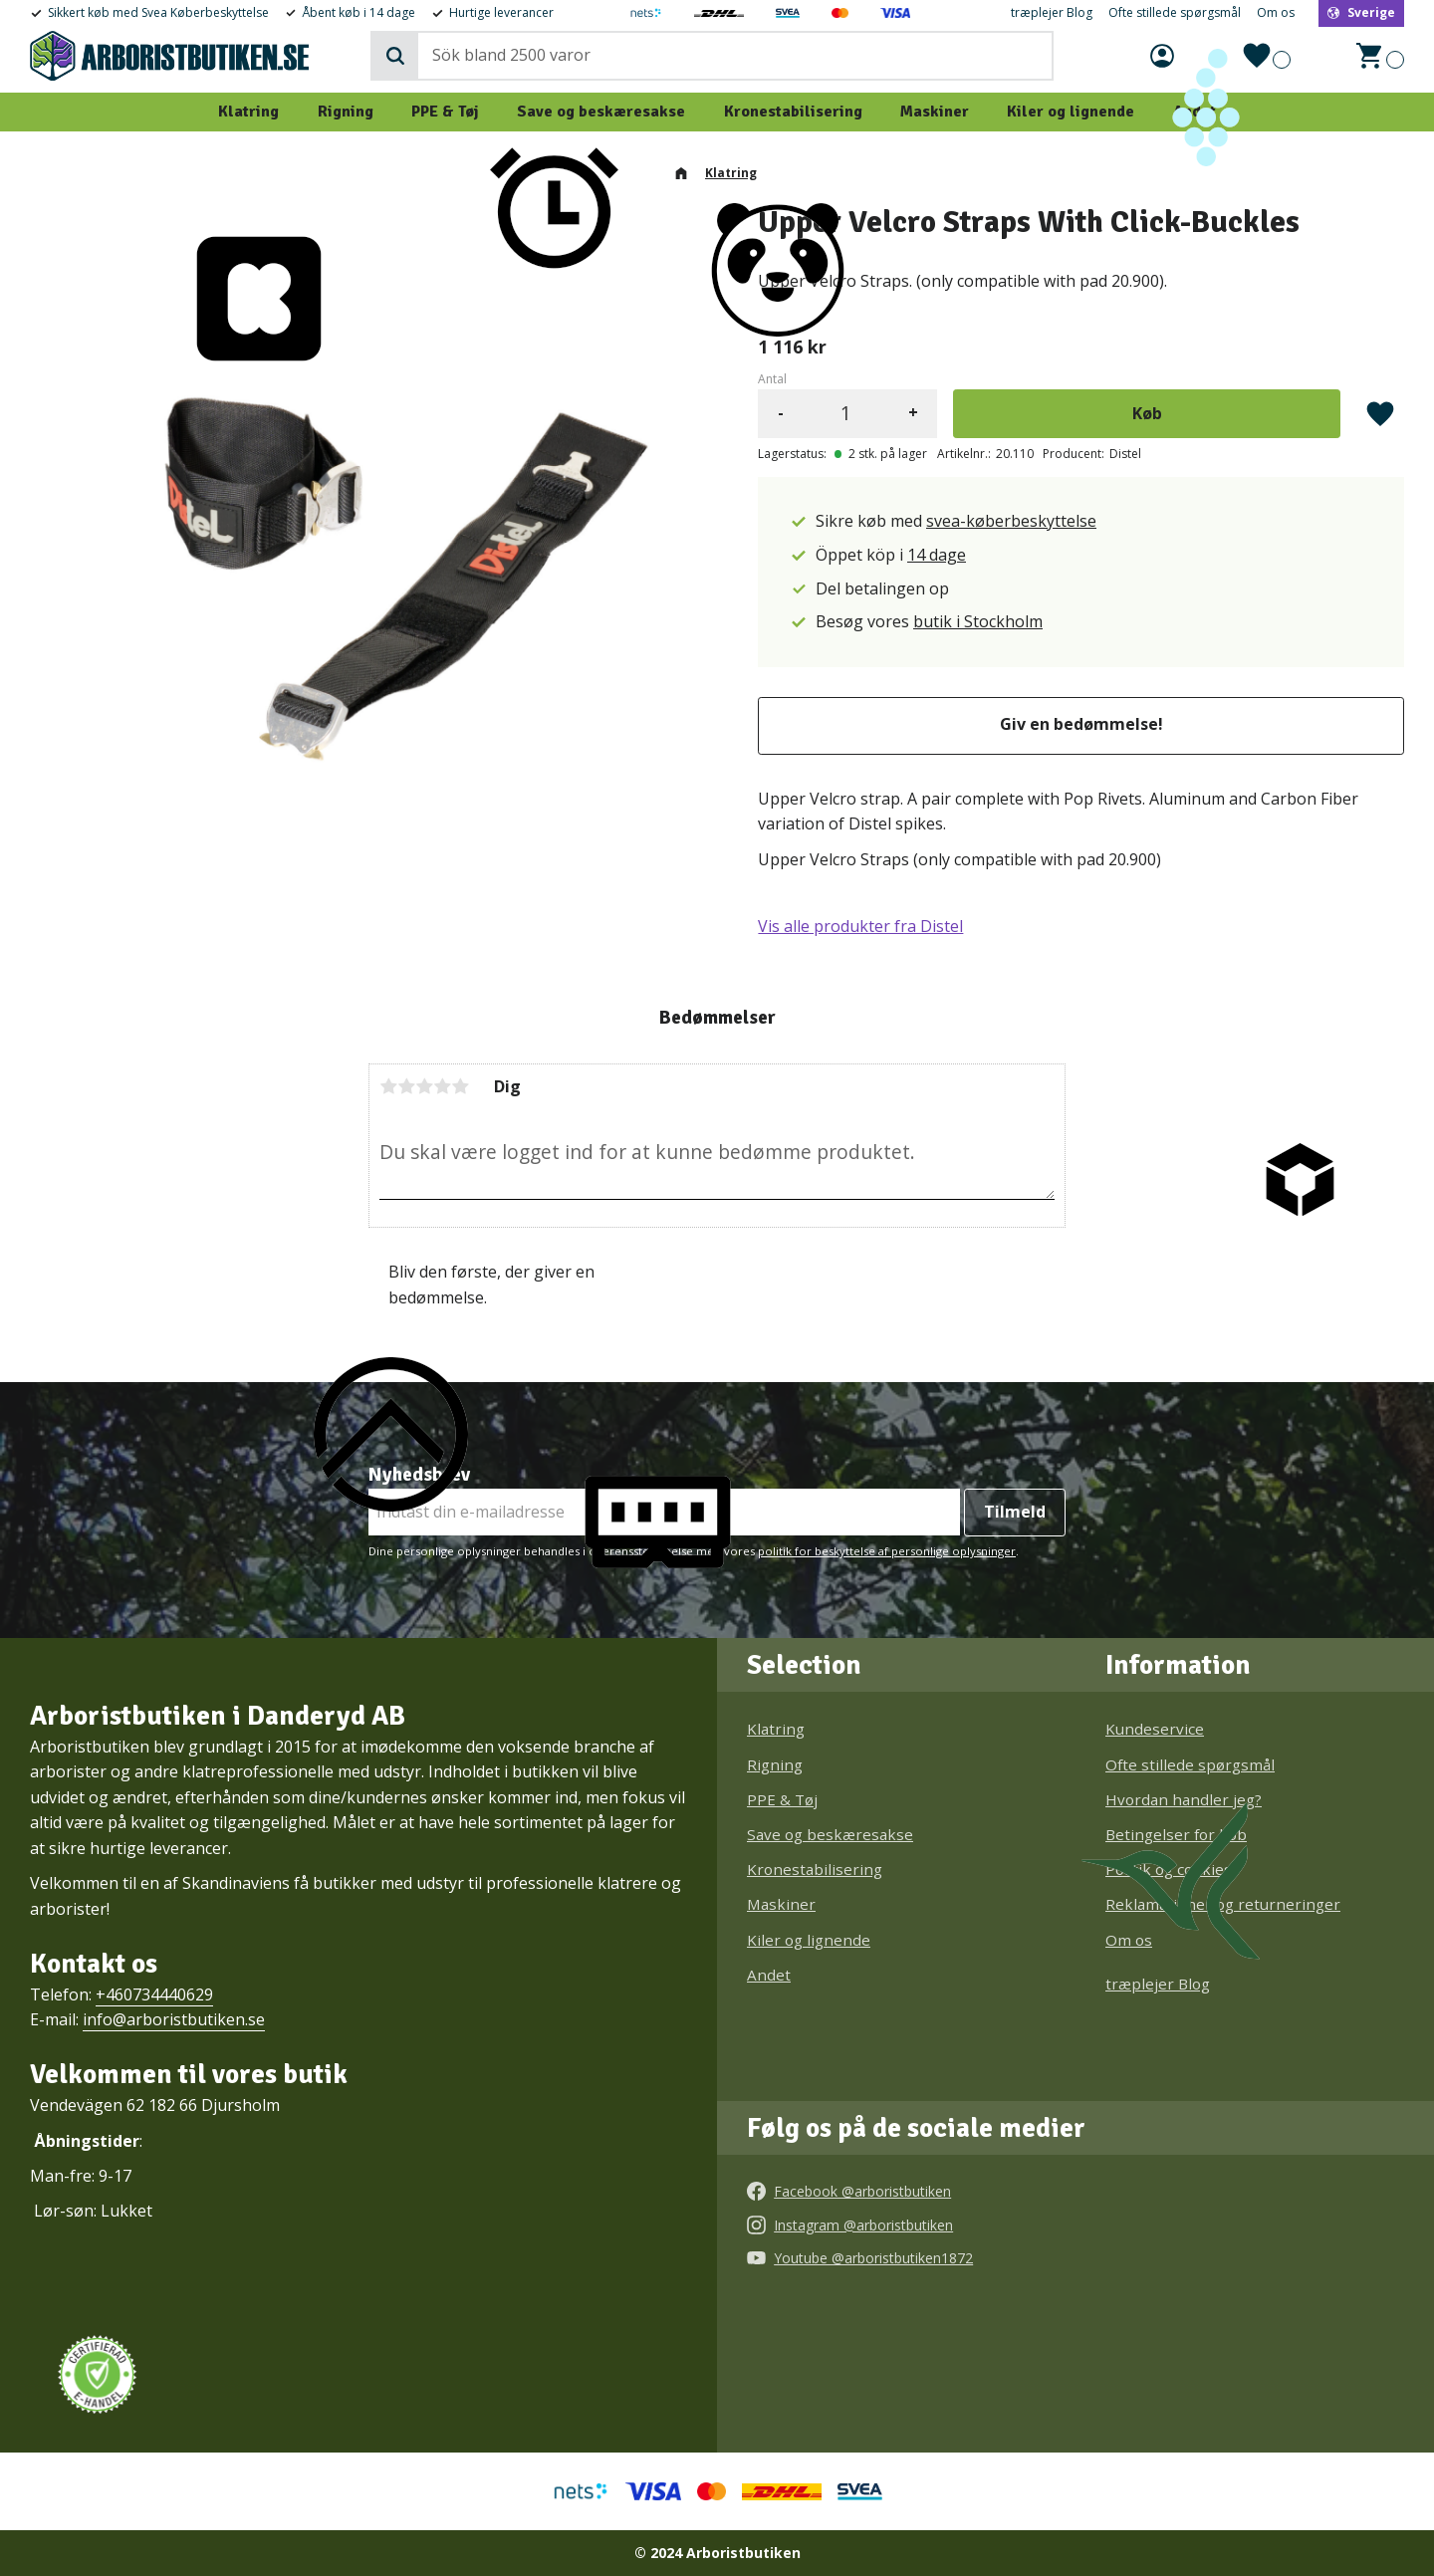 The width and height of the screenshot is (1434, 2576). Describe the element at coordinates (259, 299) in the screenshot. I see `visit kickstarter website or app` at that location.